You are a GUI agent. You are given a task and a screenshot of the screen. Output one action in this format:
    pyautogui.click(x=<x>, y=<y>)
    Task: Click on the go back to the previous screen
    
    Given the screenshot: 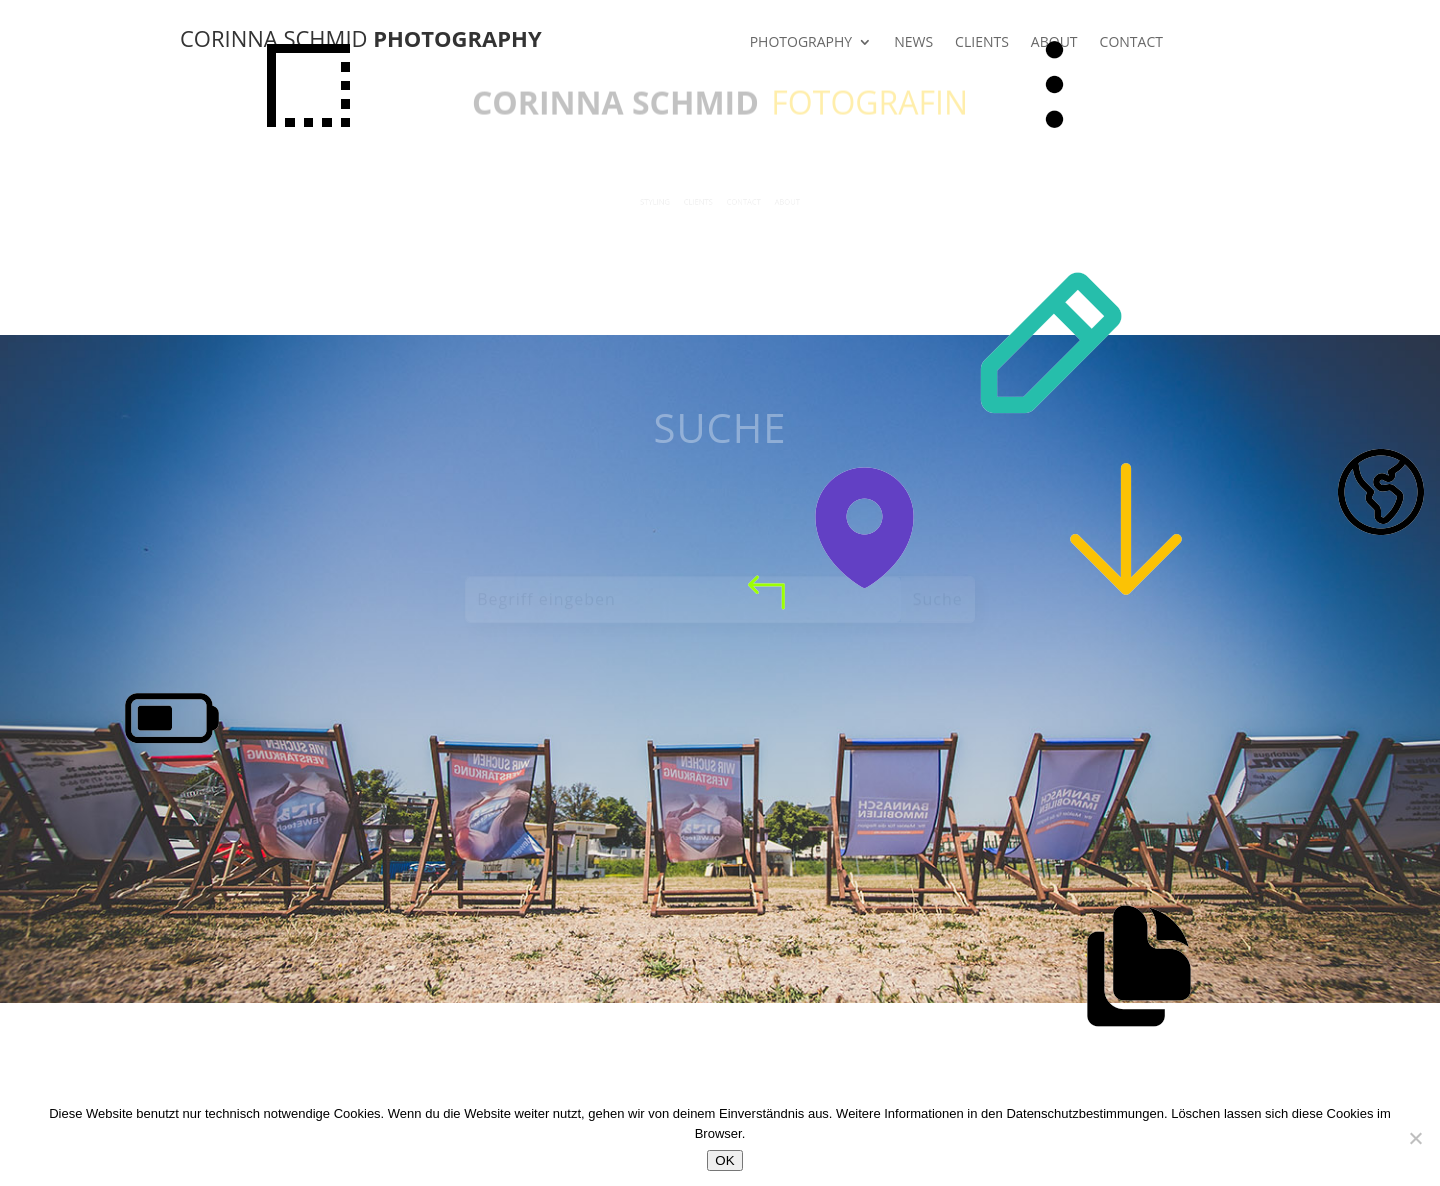 What is the action you would take?
    pyautogui.click(x=766, y=592)
    